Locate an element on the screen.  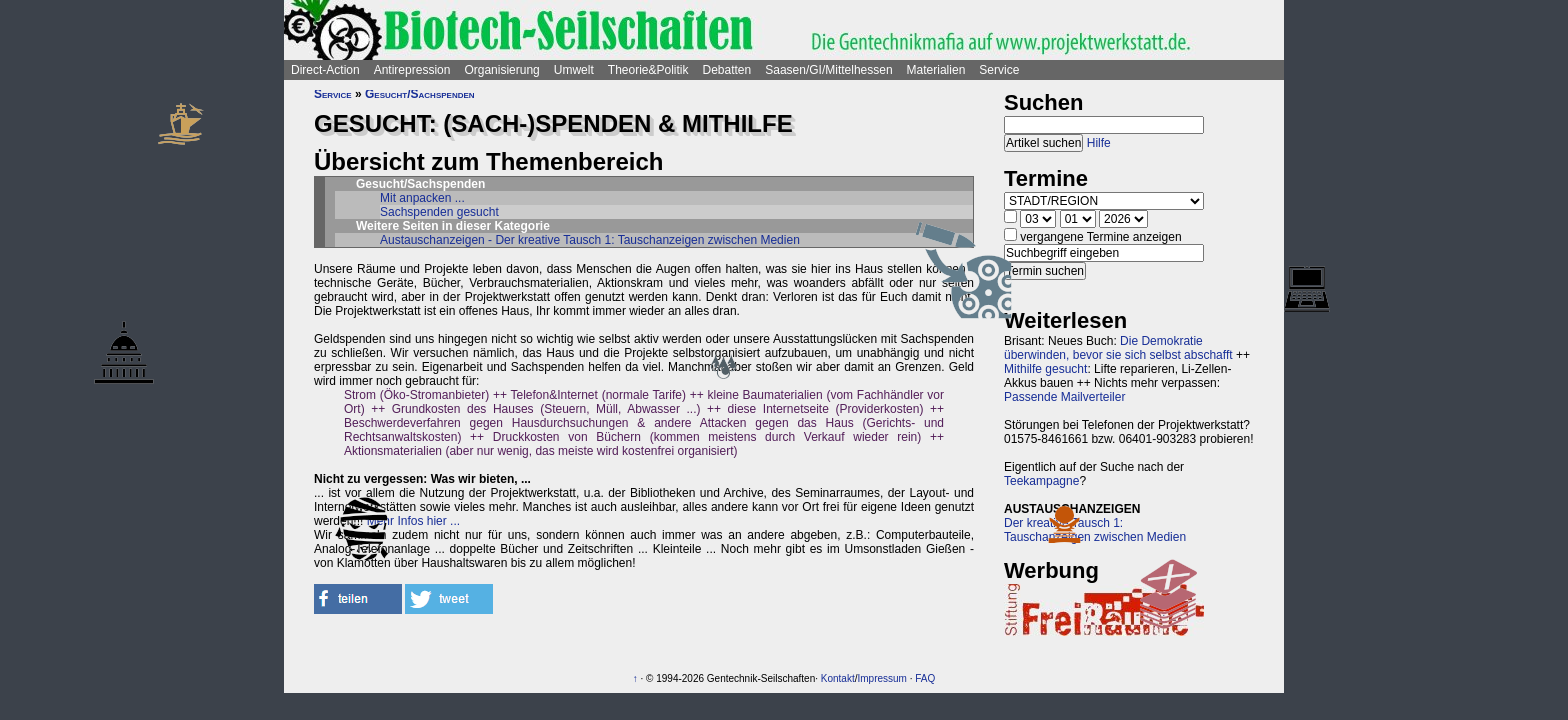
access government or legislative information is located at coordinates (124, 352).